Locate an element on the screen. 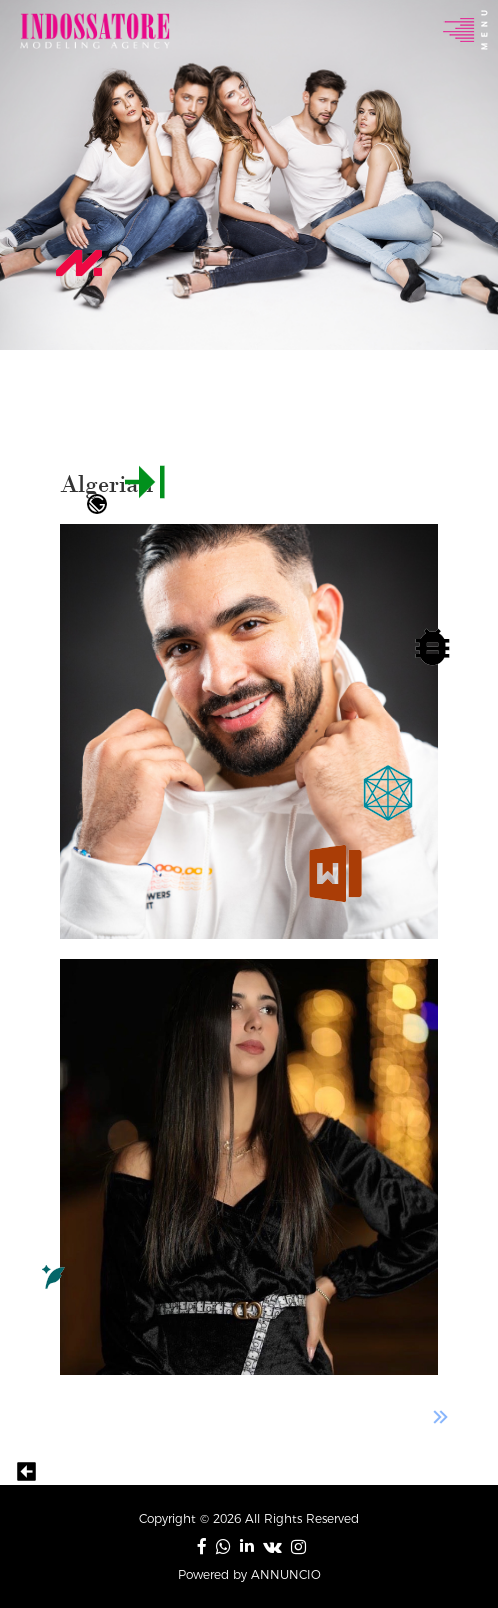  open a Microsoft Word document is located at coordinates (335, 873).